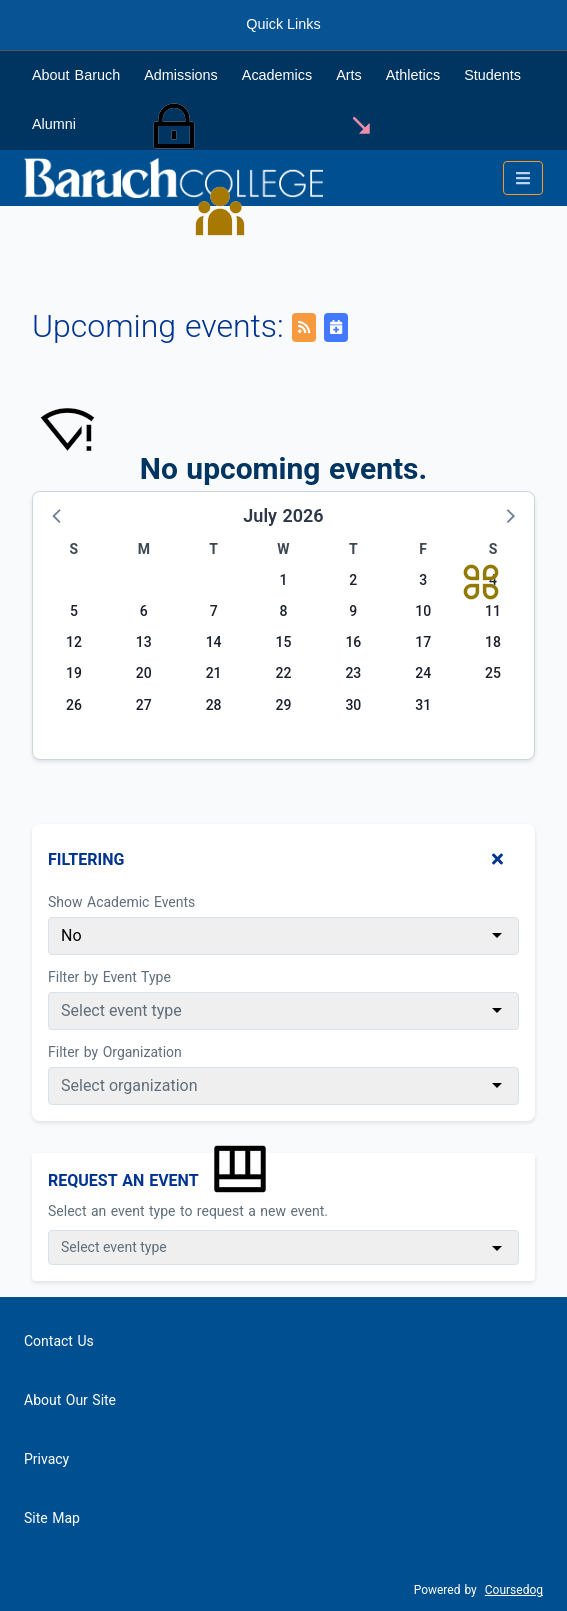  I want to click on navigate to the next section below, so click(361, 125).